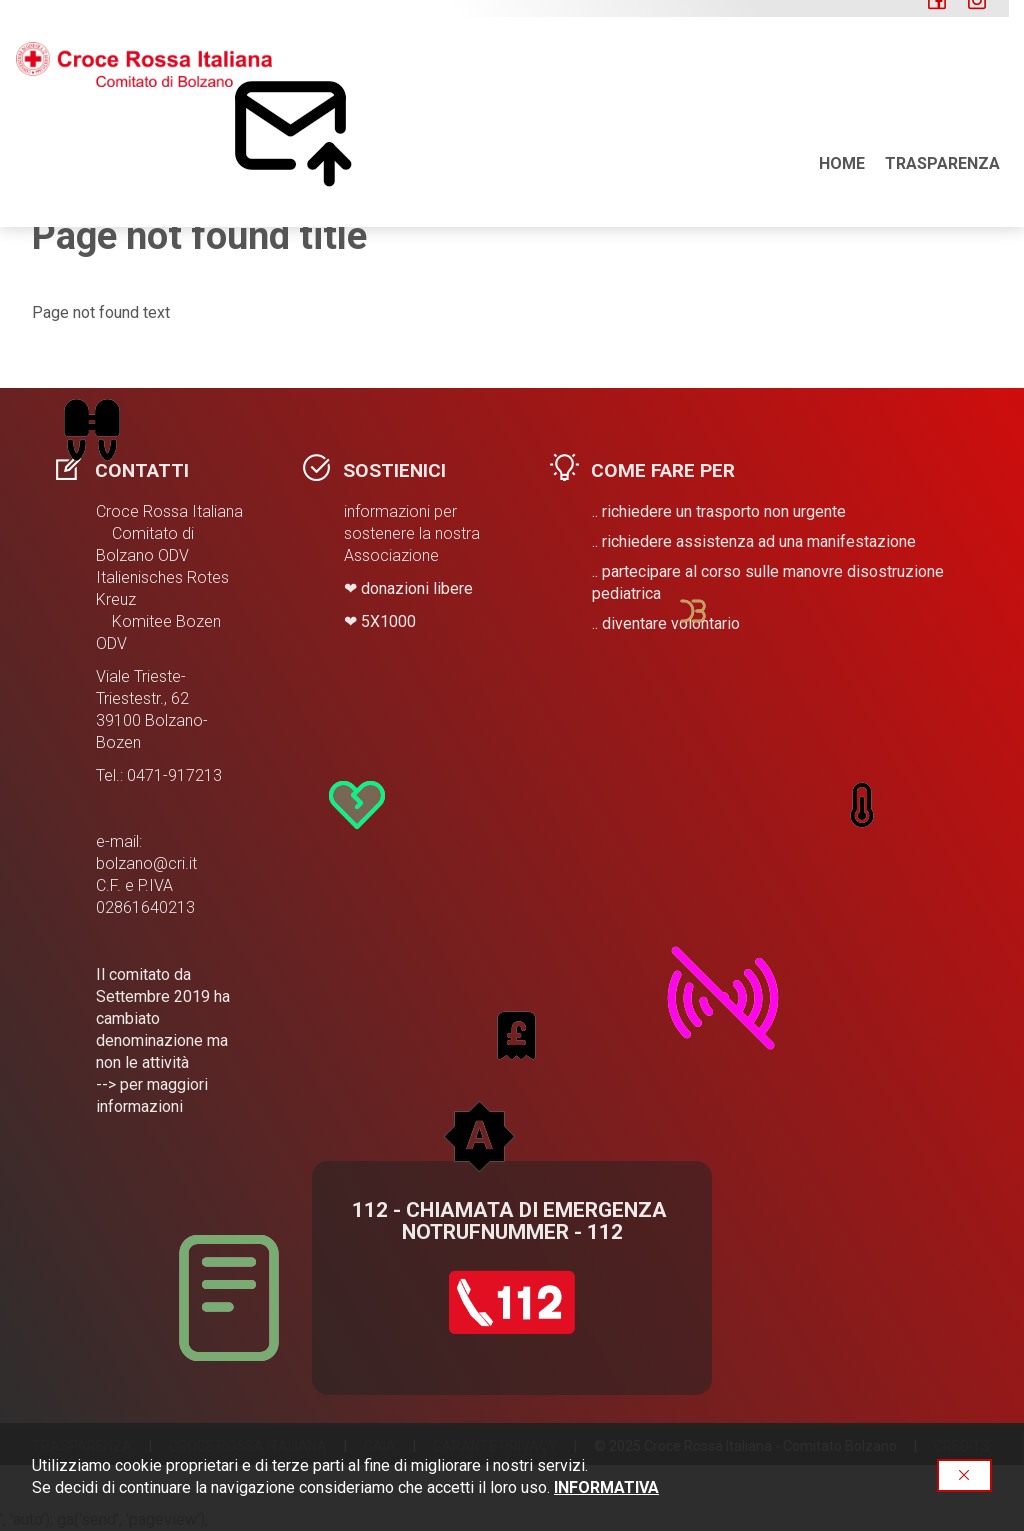 This screenshot has height=1531, width=1024. Describe the element at coordinates (693, 611) in the screenshot. I see `D3.js data visualization library logo` at that location.